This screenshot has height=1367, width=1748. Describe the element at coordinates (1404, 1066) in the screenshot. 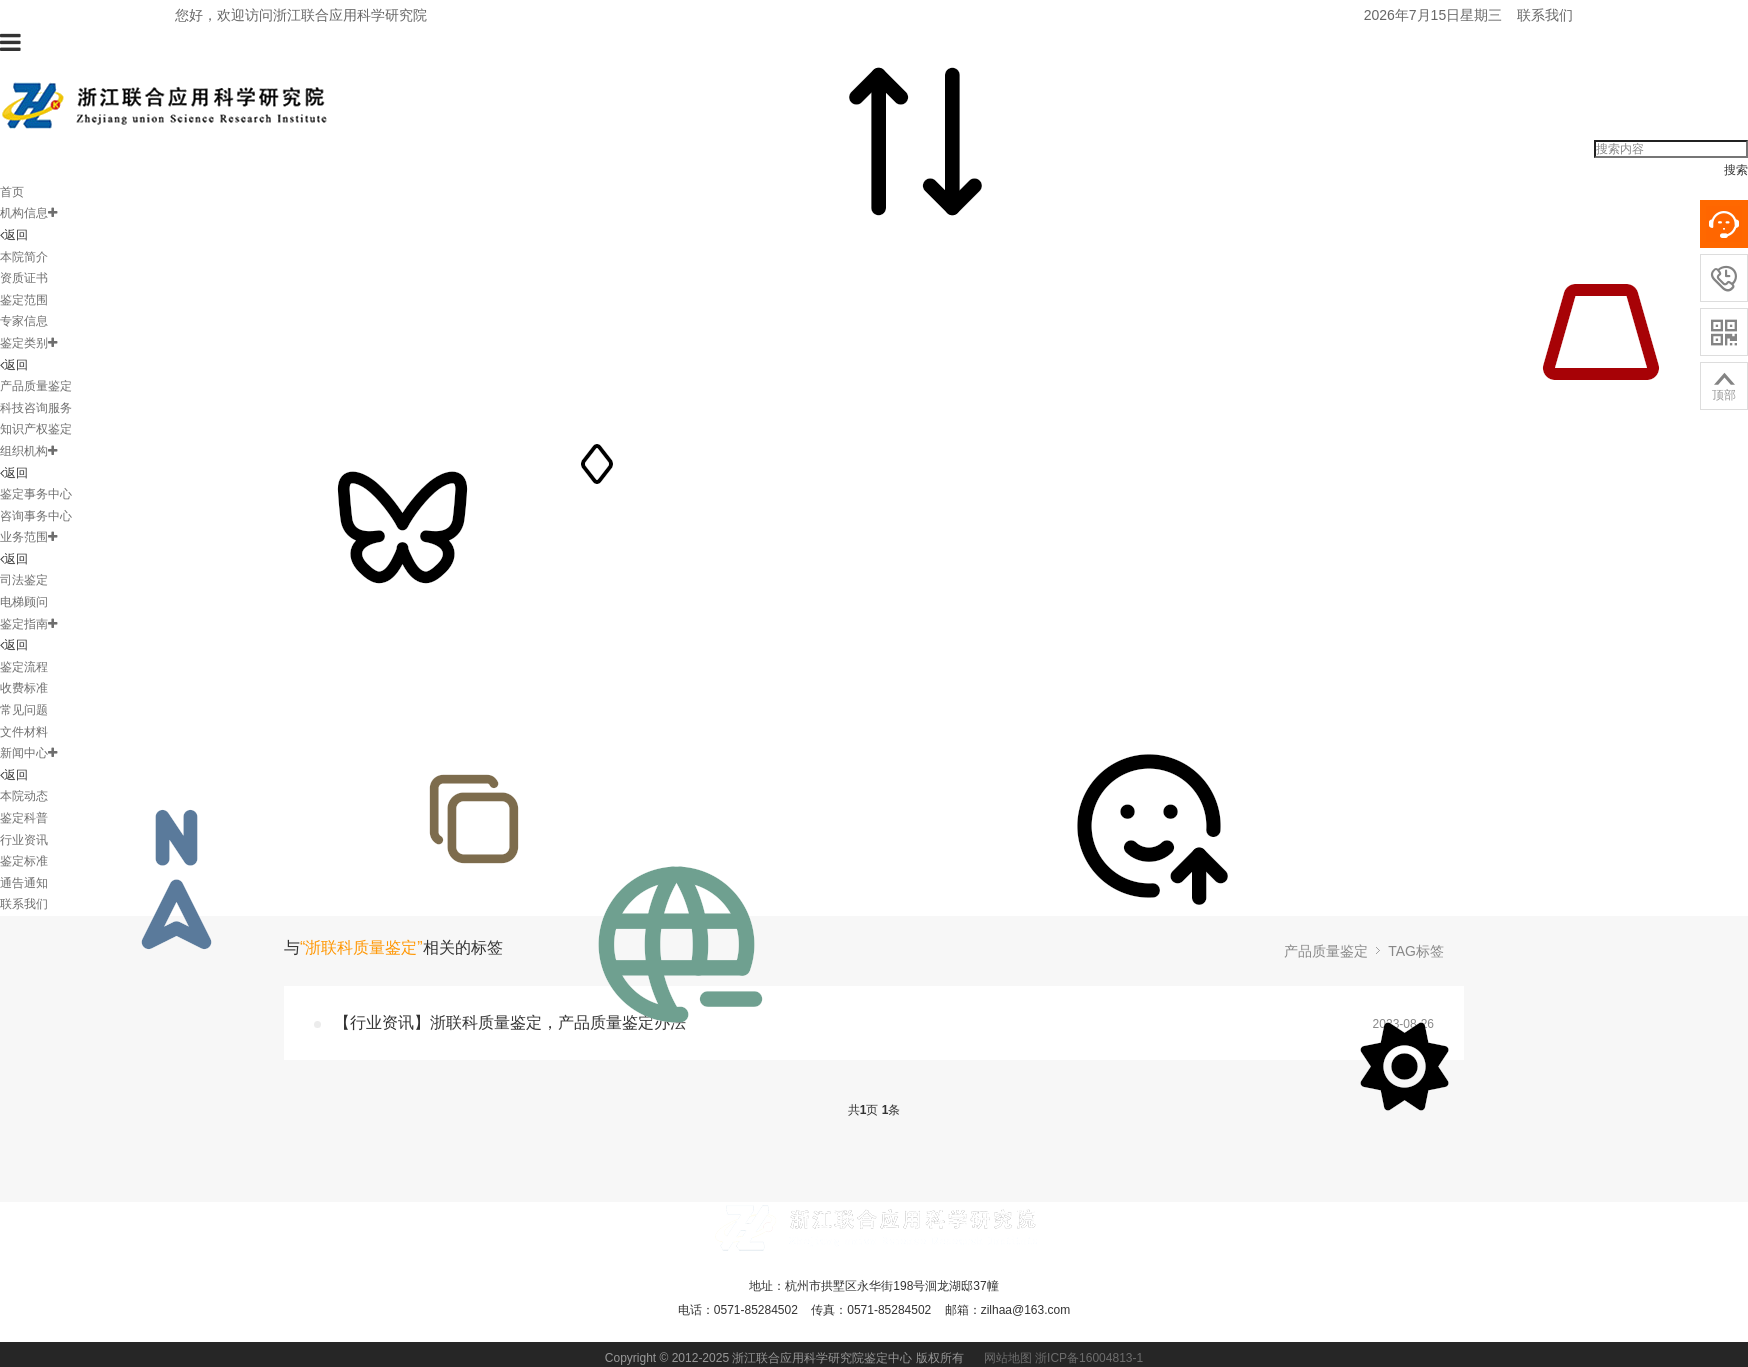

I see `toggle light mode or bright theme` at that location.